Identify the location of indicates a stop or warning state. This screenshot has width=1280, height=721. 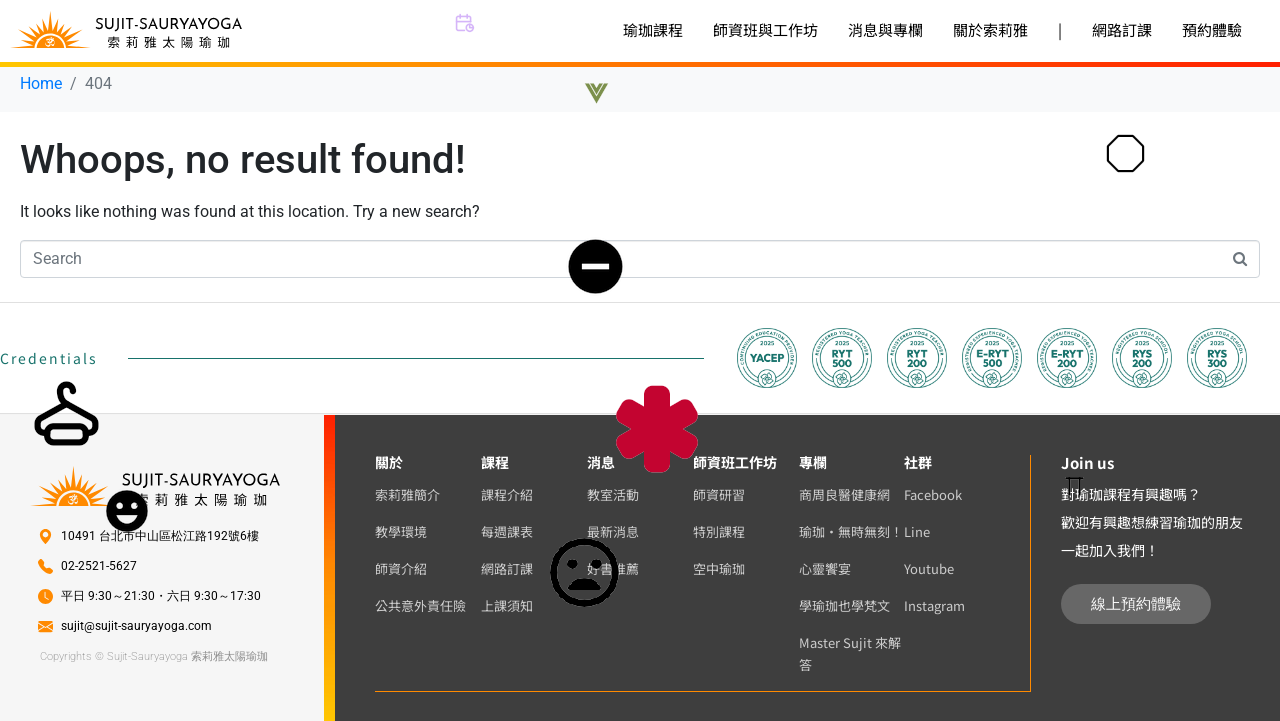
(1125, 153).